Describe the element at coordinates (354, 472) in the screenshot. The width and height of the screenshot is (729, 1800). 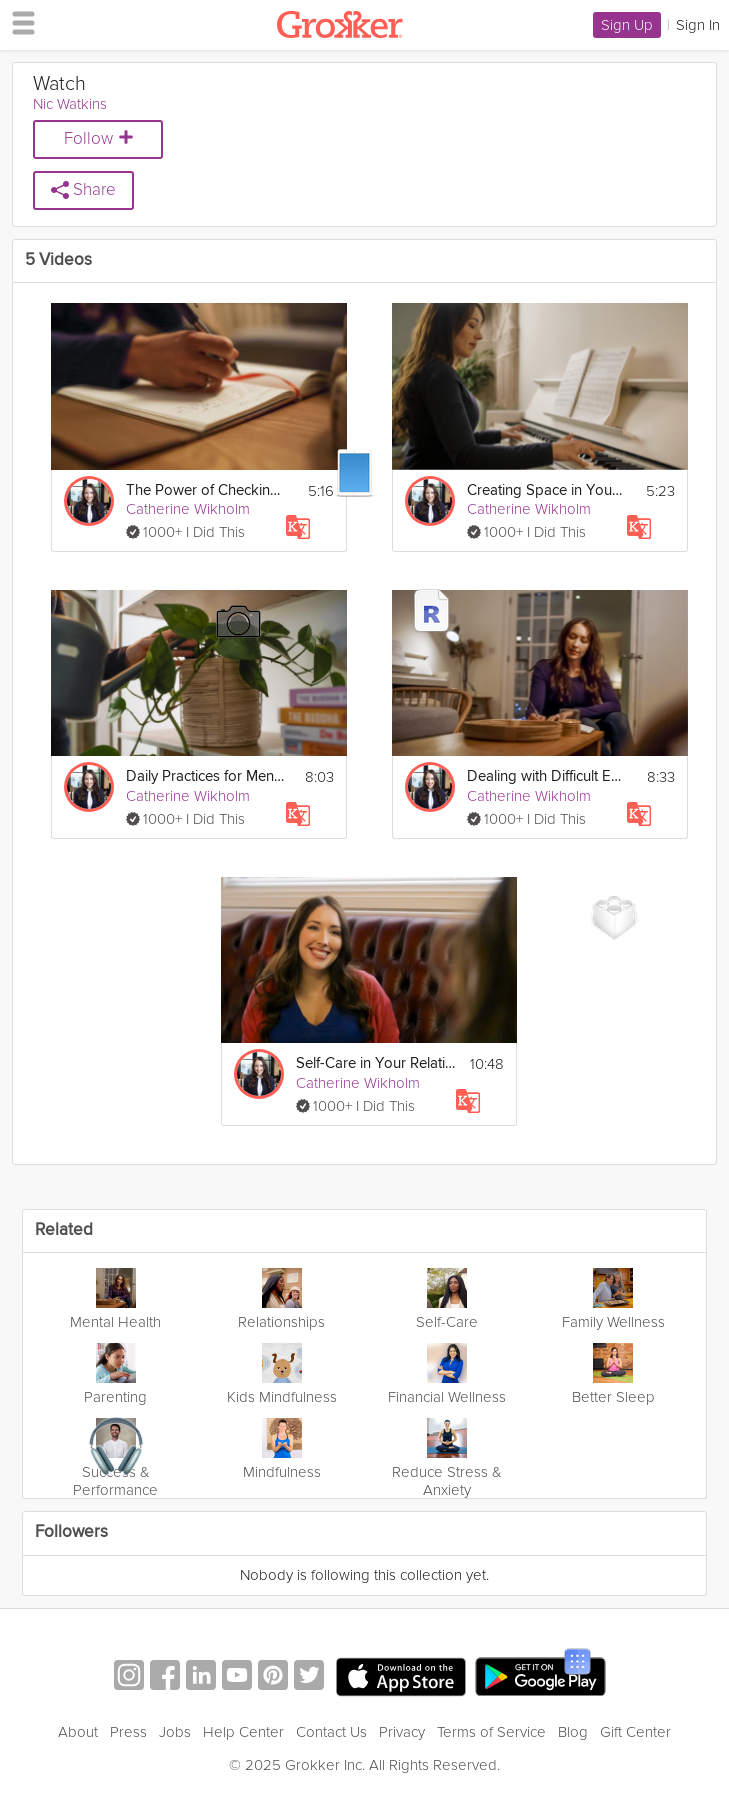
I see `iPad device with cellular connectivity` at that location.